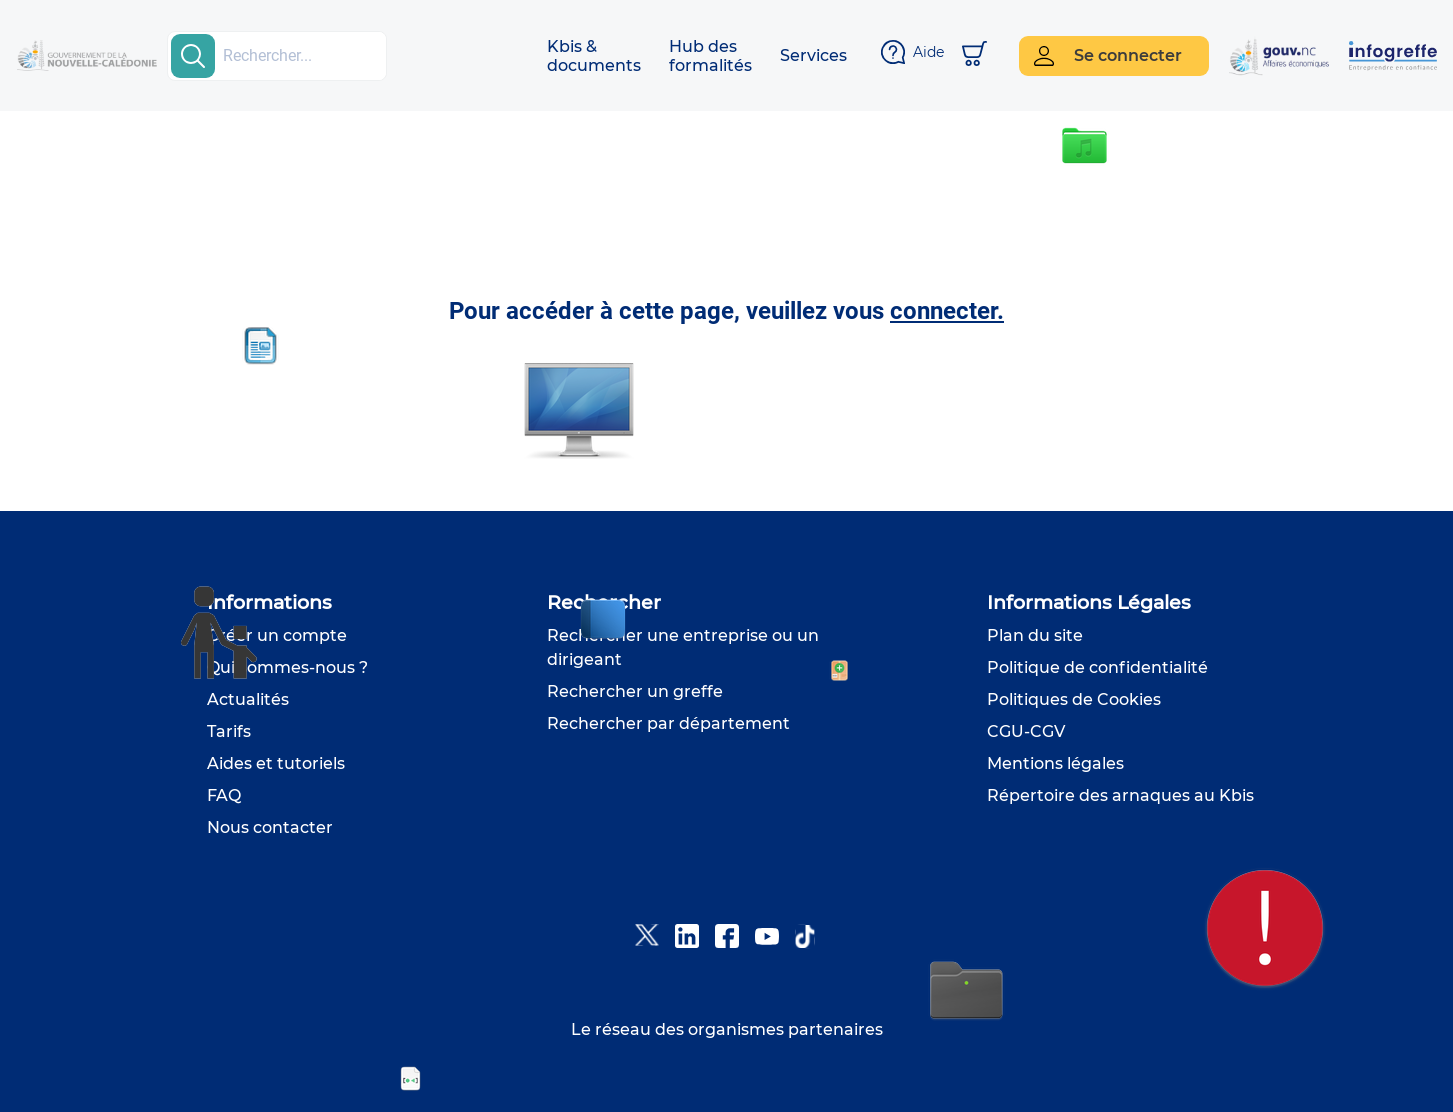 This screenshot has width=1453, height=1112. I want to click on systemd unit configuration file, so click(410, 1078).